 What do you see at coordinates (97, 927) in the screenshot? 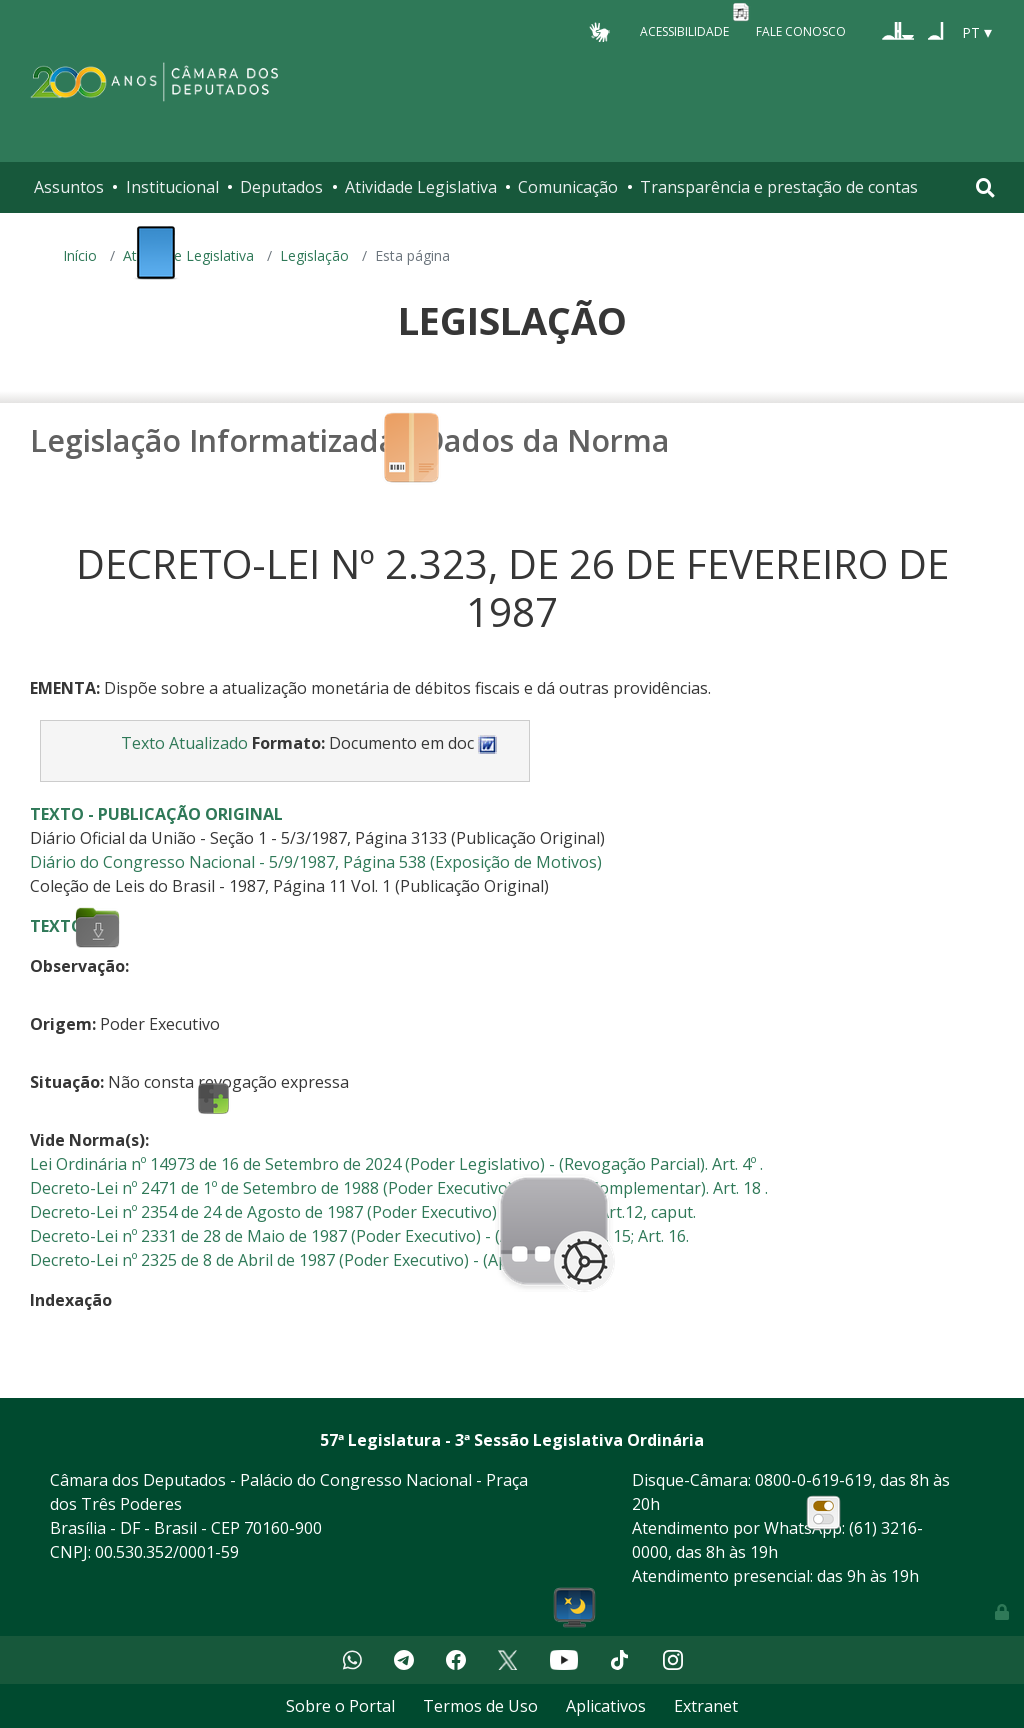
I see `open downloads folder` at bounding box center [97, 927].